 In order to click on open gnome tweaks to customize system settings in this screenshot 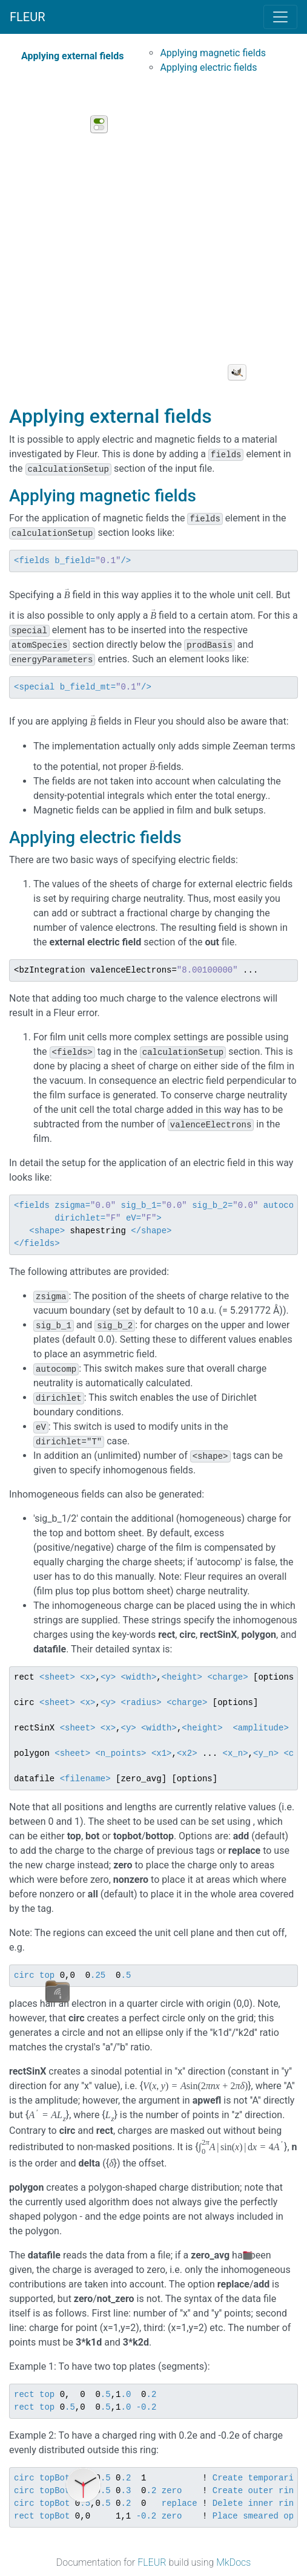, I will do `click(99, 124)`.